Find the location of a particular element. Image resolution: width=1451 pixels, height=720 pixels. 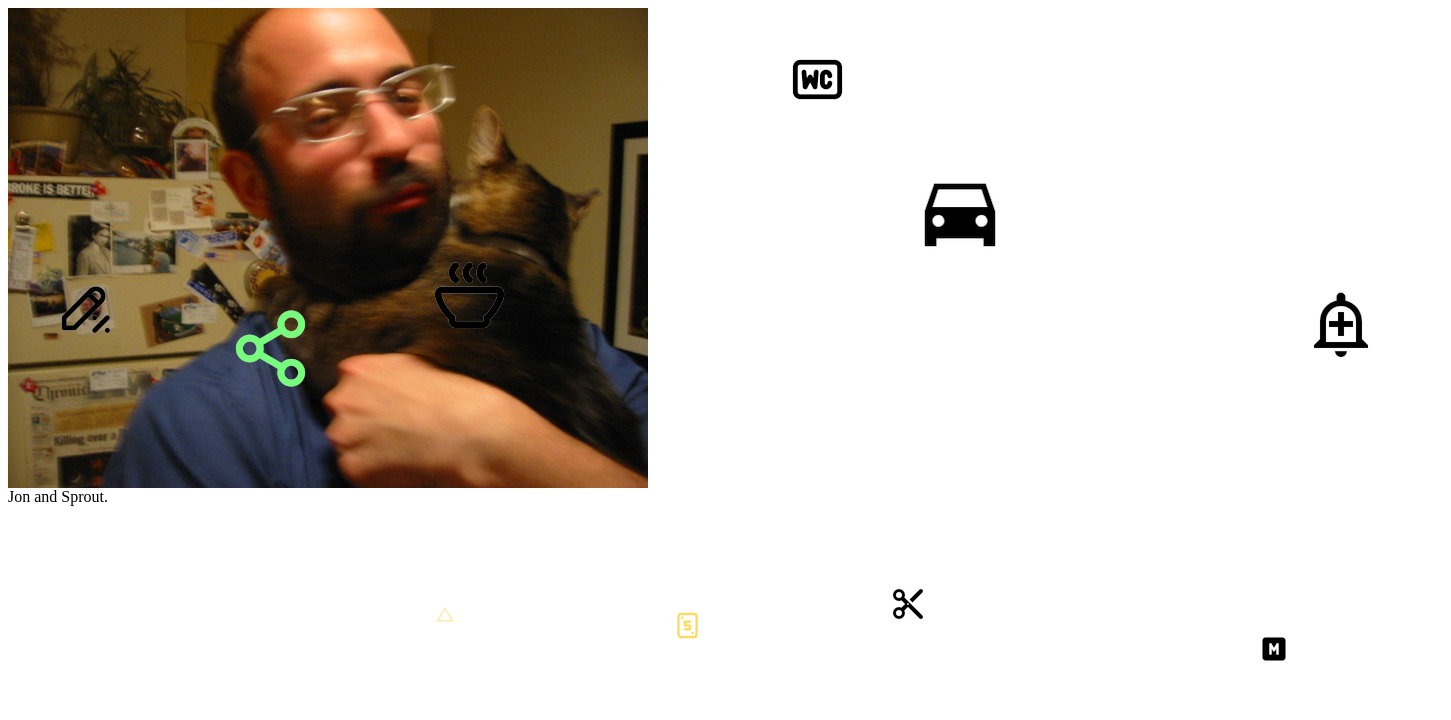

indicates medium size option is located at coordinates (1274, 649).